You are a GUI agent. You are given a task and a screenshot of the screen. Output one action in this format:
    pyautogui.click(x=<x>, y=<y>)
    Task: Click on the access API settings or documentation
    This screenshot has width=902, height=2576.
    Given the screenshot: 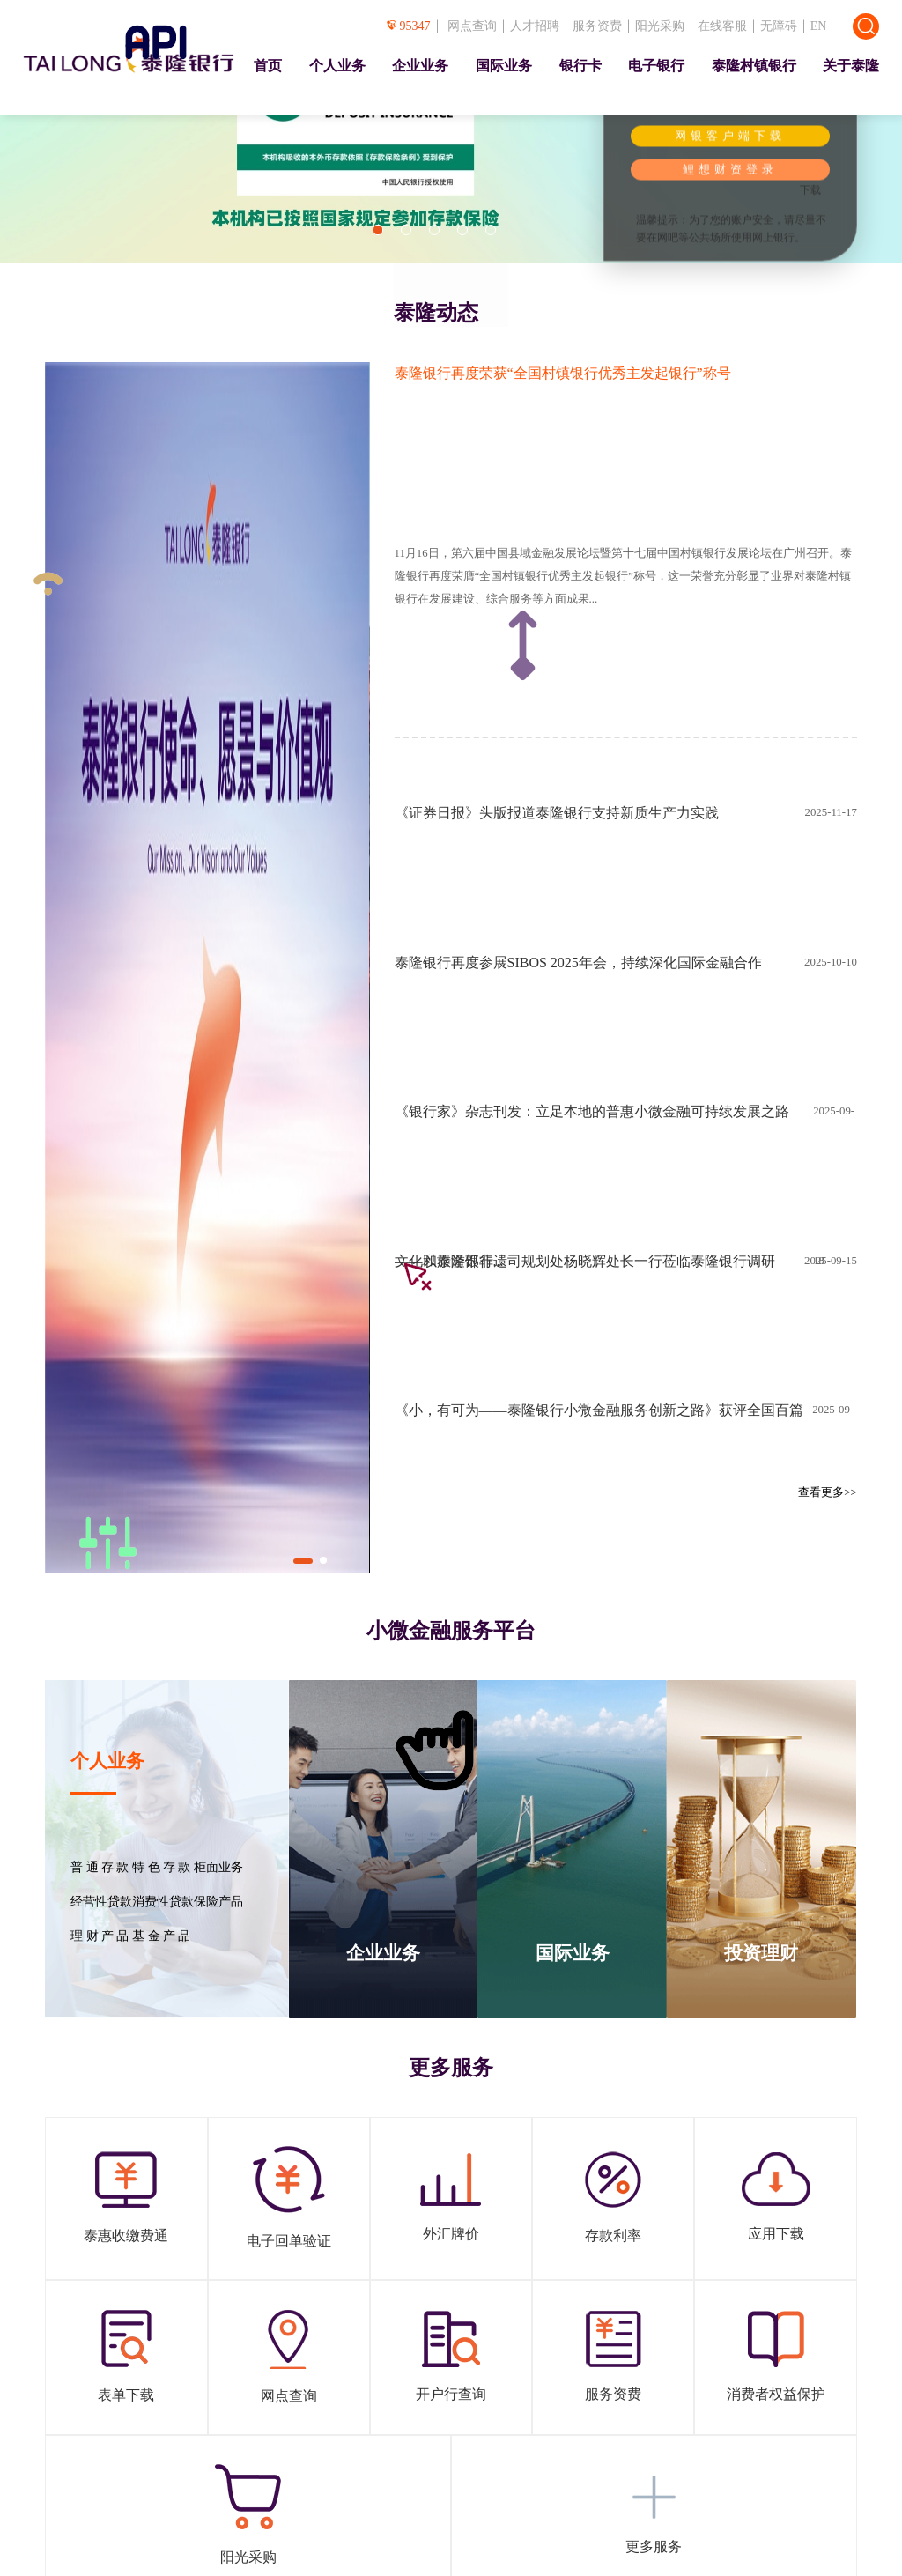 What is the action you would take?
    pyautogui.click(x=156, y=42)
    